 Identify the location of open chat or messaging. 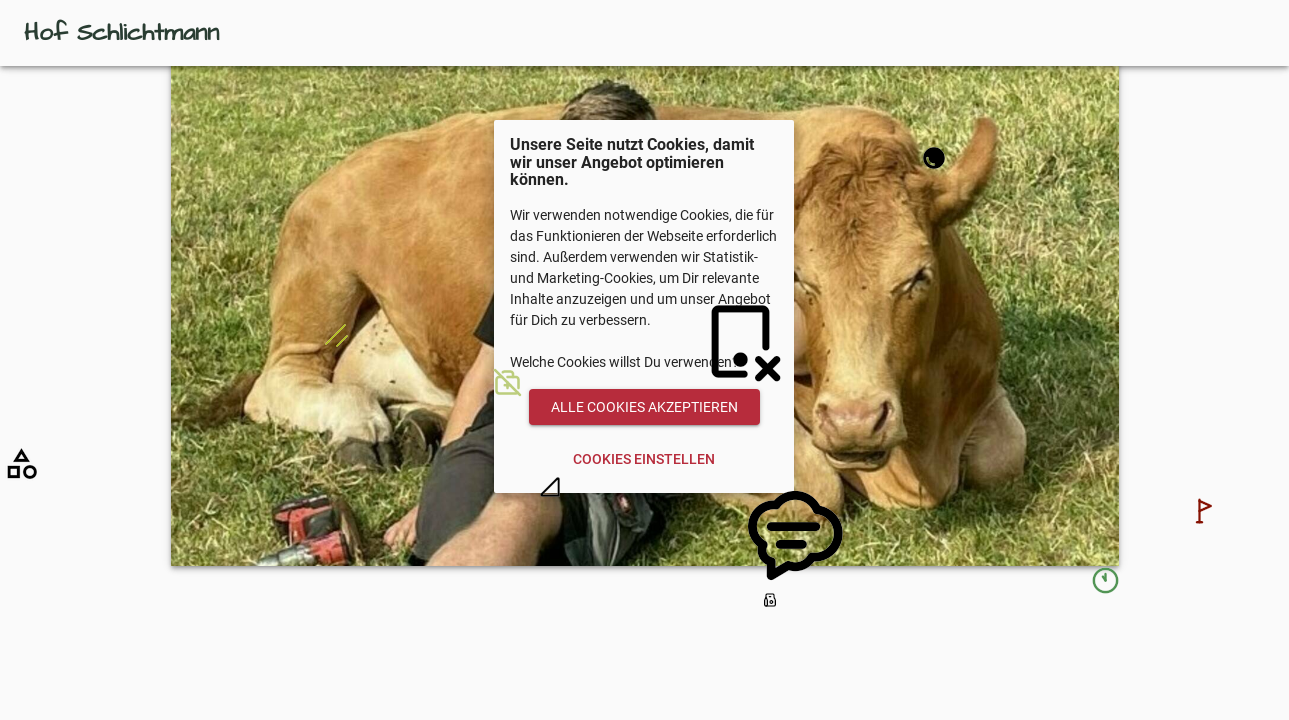
(793, 535).